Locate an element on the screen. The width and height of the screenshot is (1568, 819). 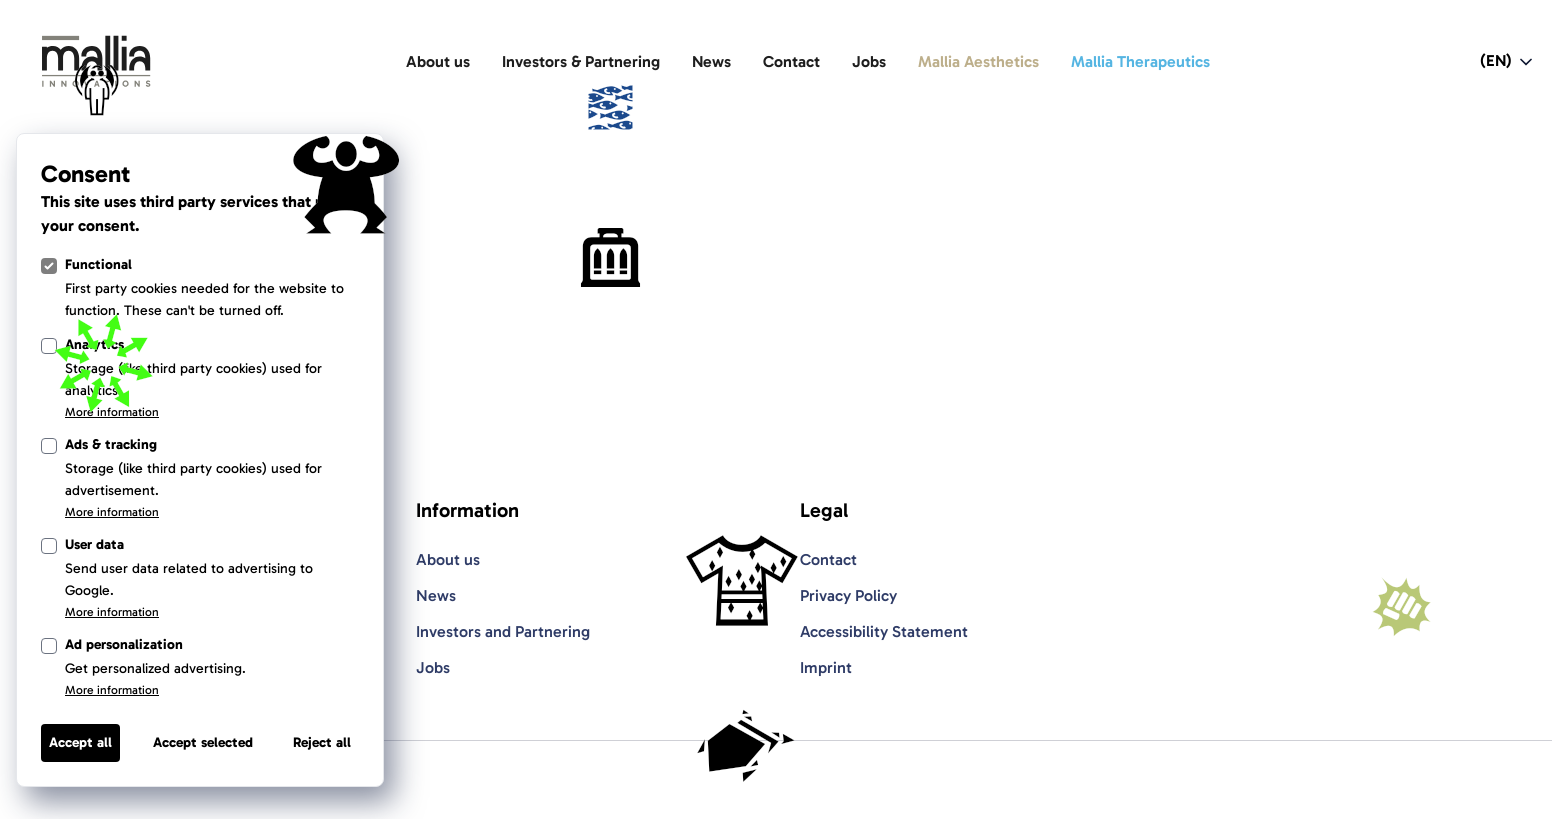
trigger a punch or melee attack action is located at coordinates (1402, 606).